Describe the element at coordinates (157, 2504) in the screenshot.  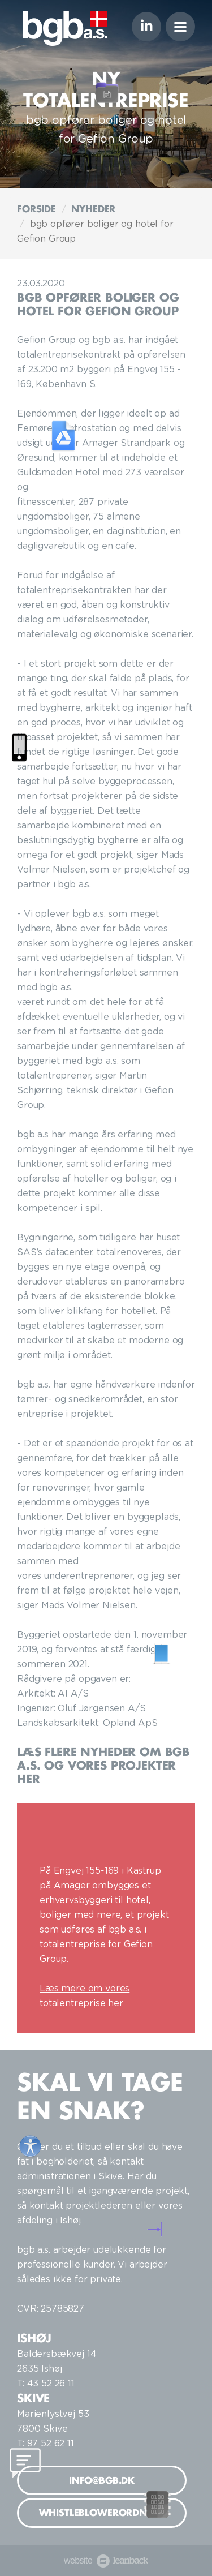
I see `firmware file type indicator` at that location.